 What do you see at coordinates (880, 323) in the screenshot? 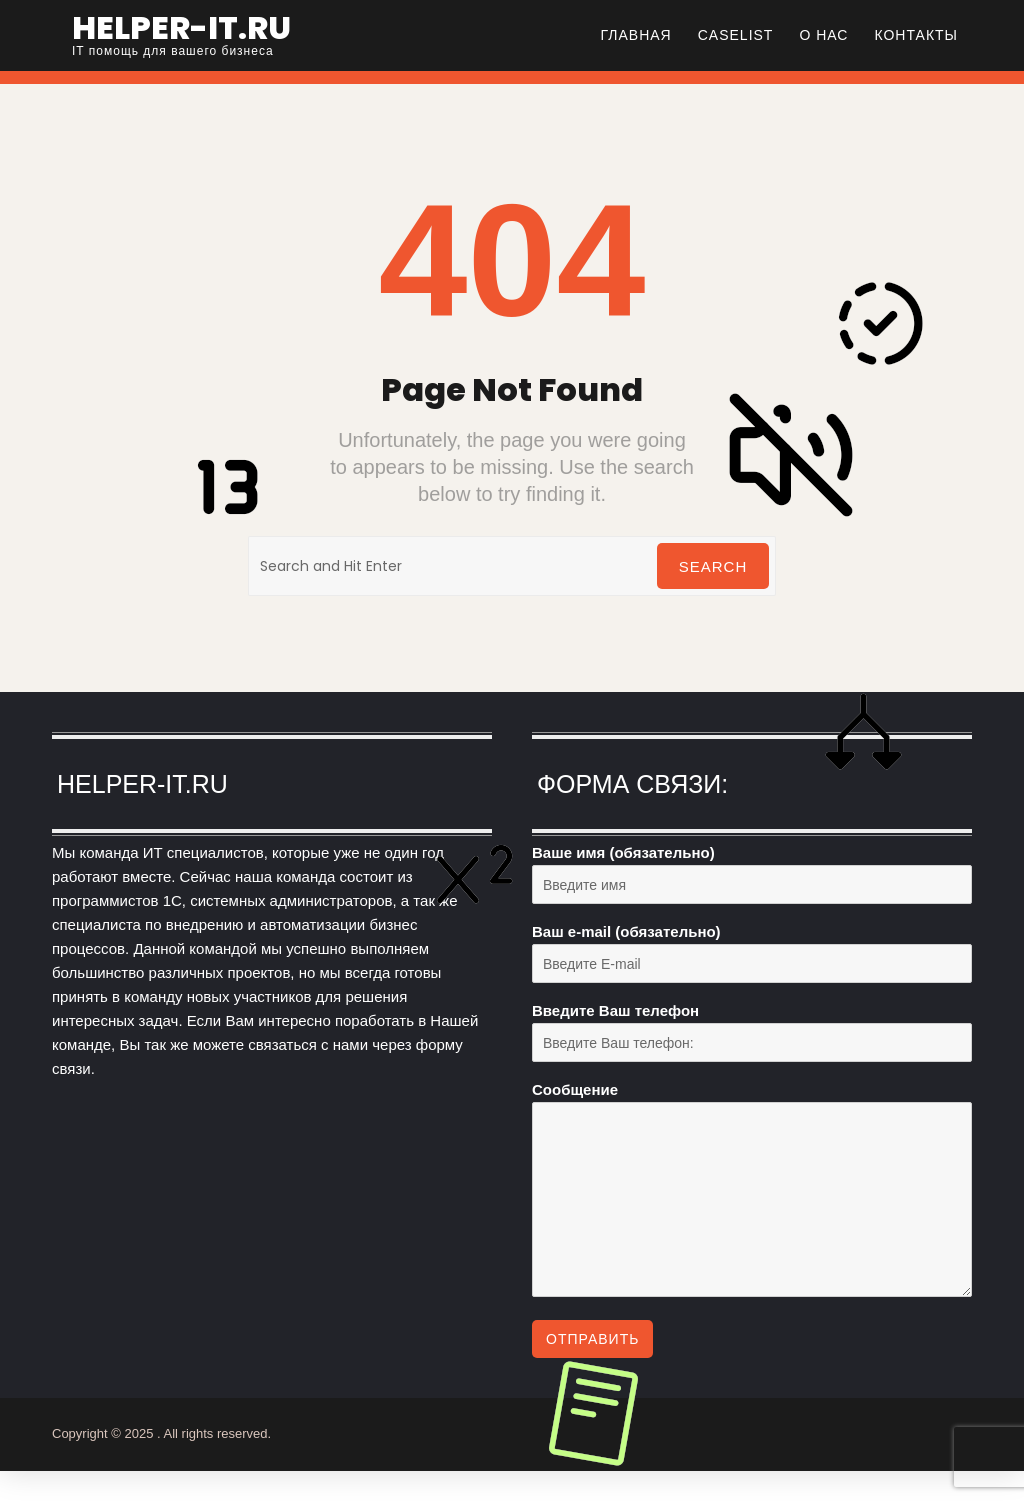
I see `task or process completed successfully` at bounding box center [880, 323].